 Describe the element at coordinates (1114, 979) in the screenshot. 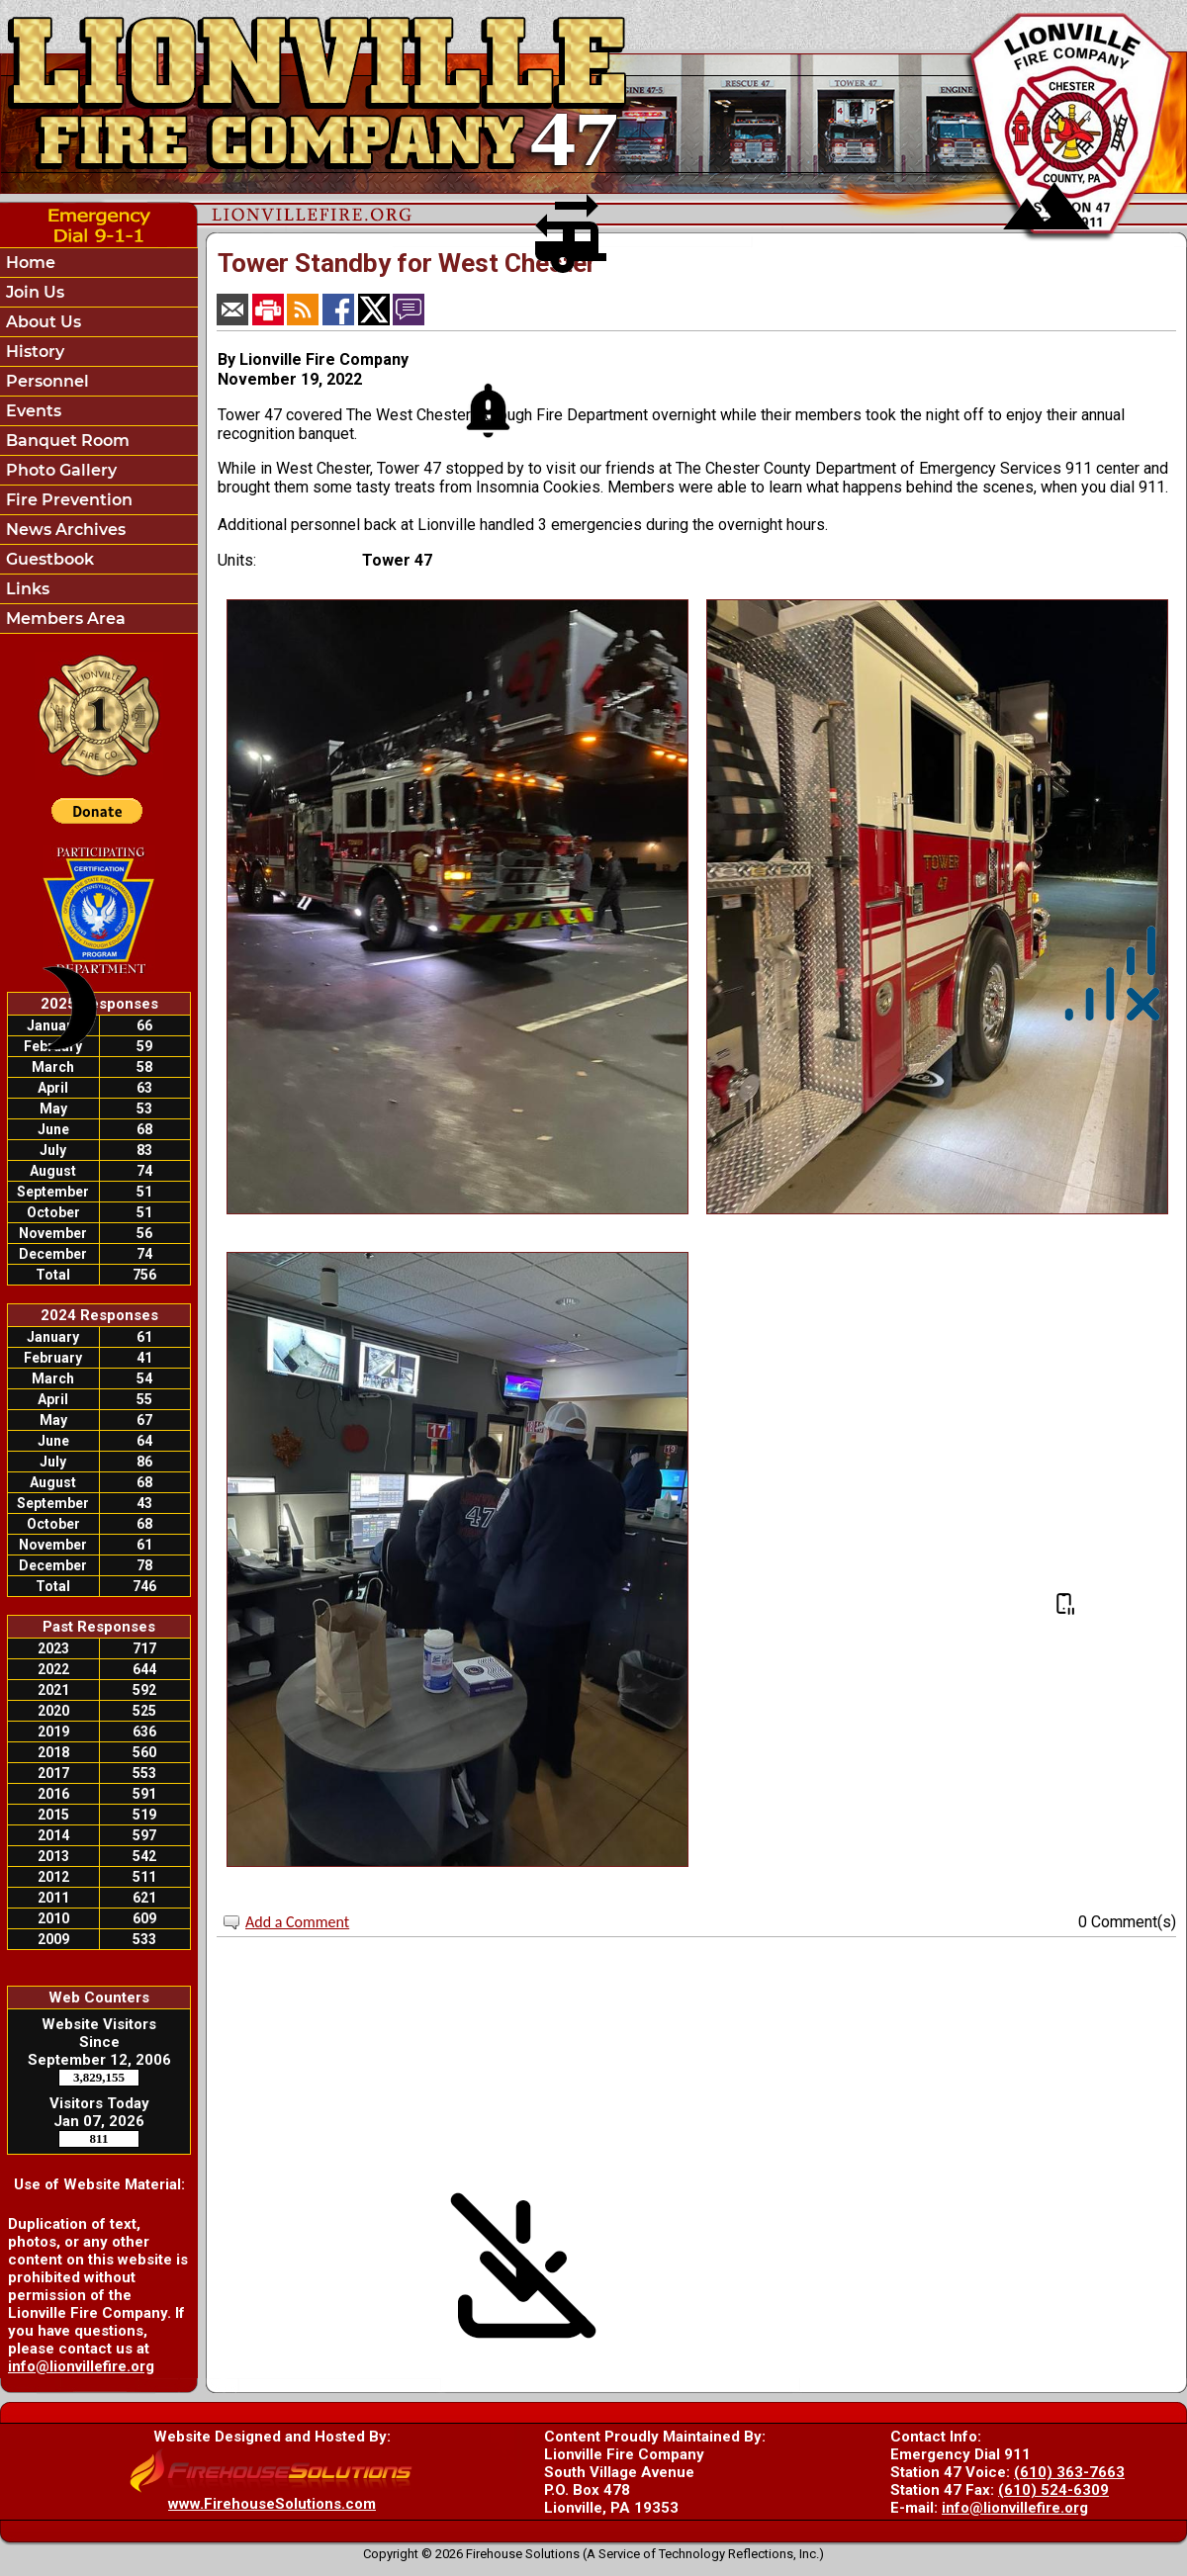

I see `no cellular signal available` at that location.